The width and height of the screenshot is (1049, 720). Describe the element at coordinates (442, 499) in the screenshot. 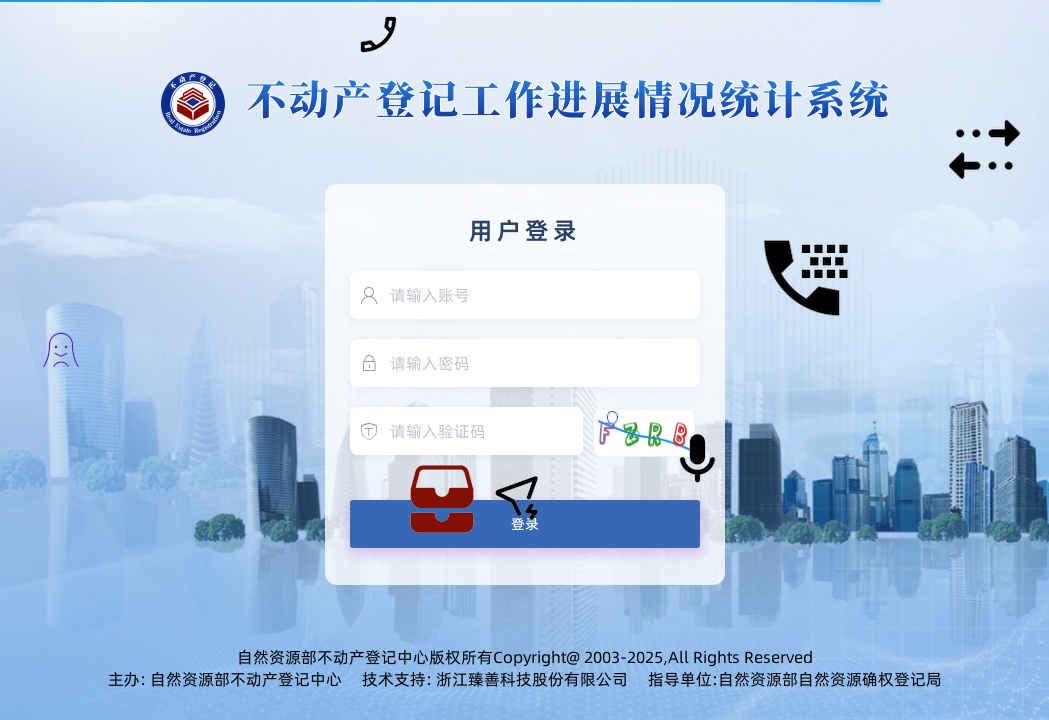

I see `view stacked file trays or inbox` at that location.